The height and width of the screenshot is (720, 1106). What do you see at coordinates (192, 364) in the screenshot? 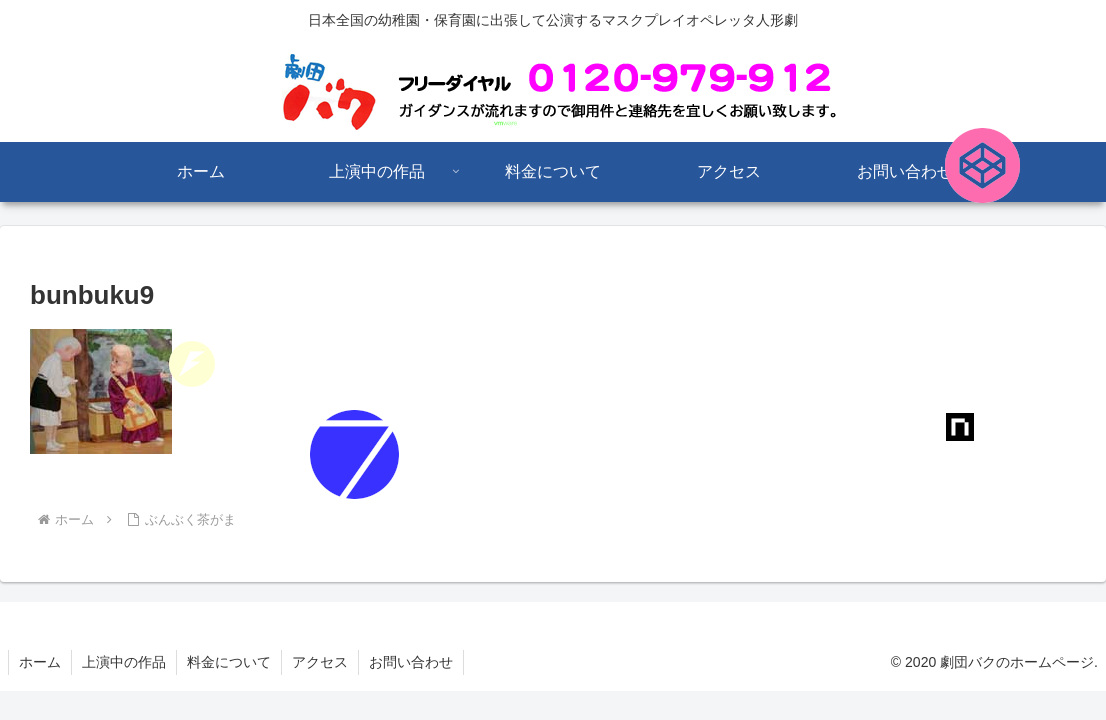
I see `FastAPI framework branding or integration` at bounding box center [192, 364].